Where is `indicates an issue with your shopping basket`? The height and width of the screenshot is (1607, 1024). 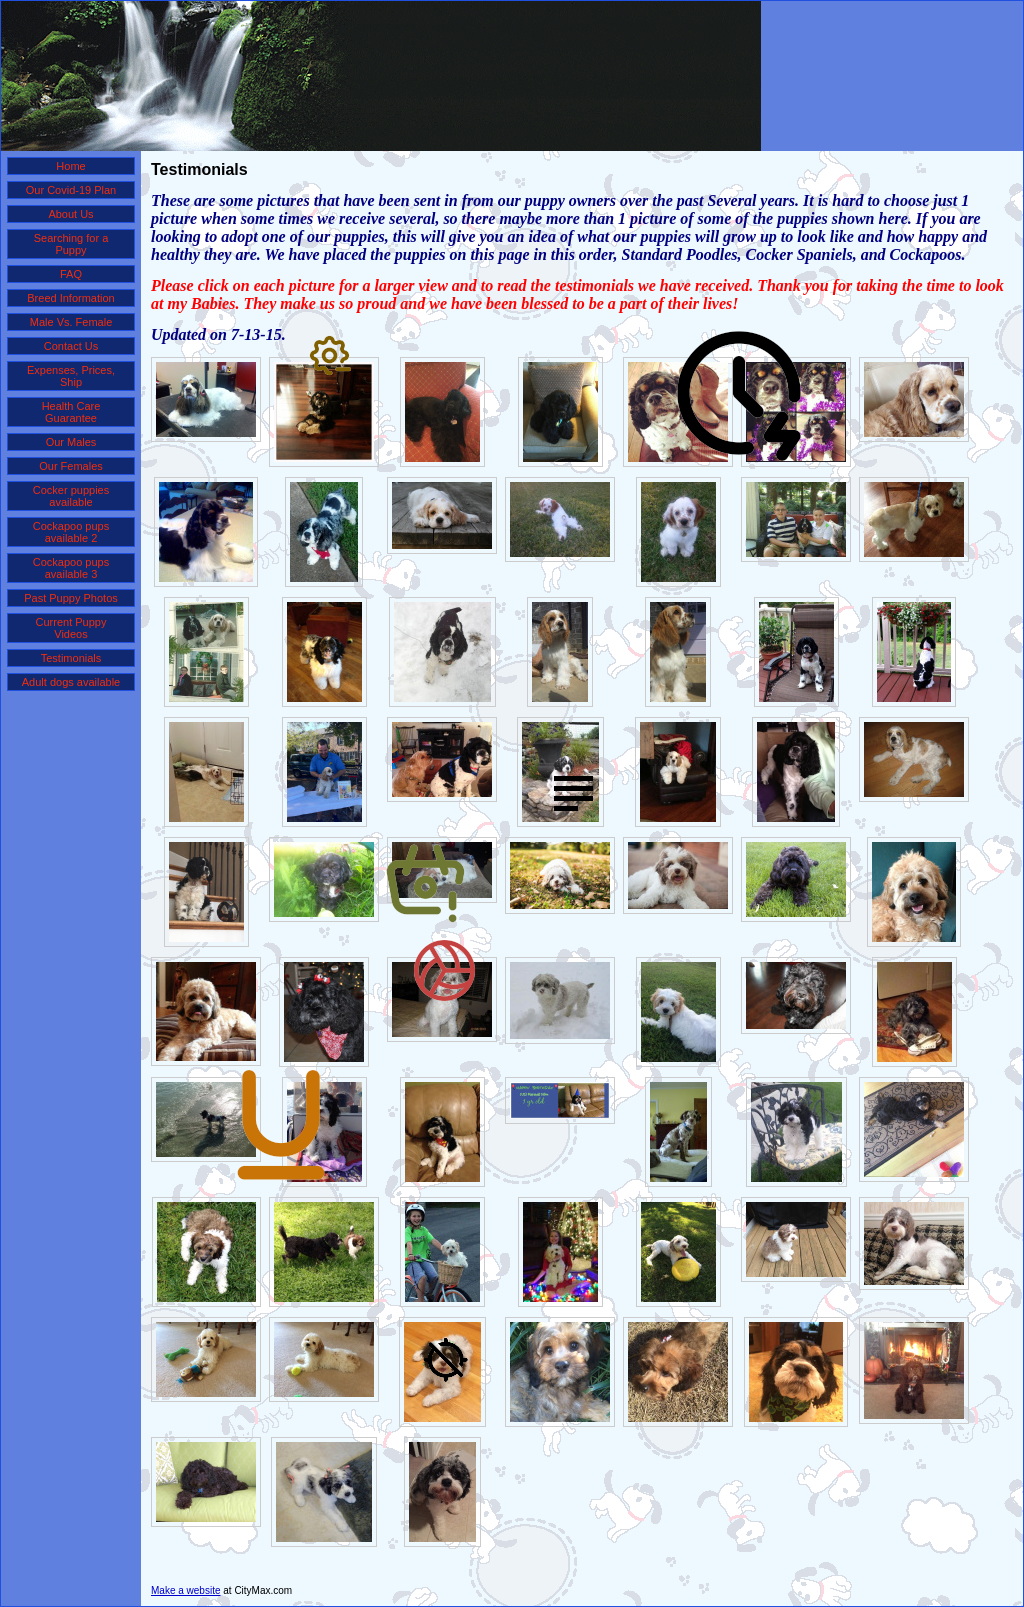
indicates an issue with your shopping basket is located at coordinates (425, 879).